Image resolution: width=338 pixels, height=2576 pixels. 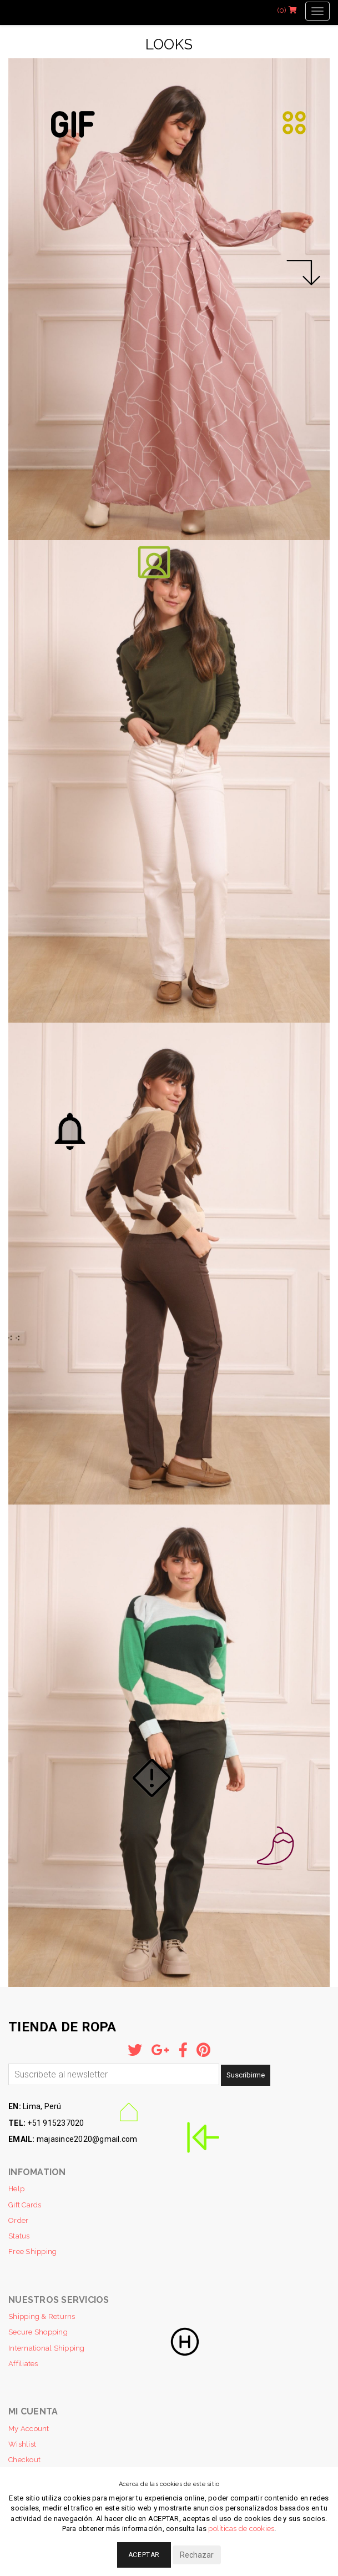 I want to click on move content right then down, so click(x=303, y=271).